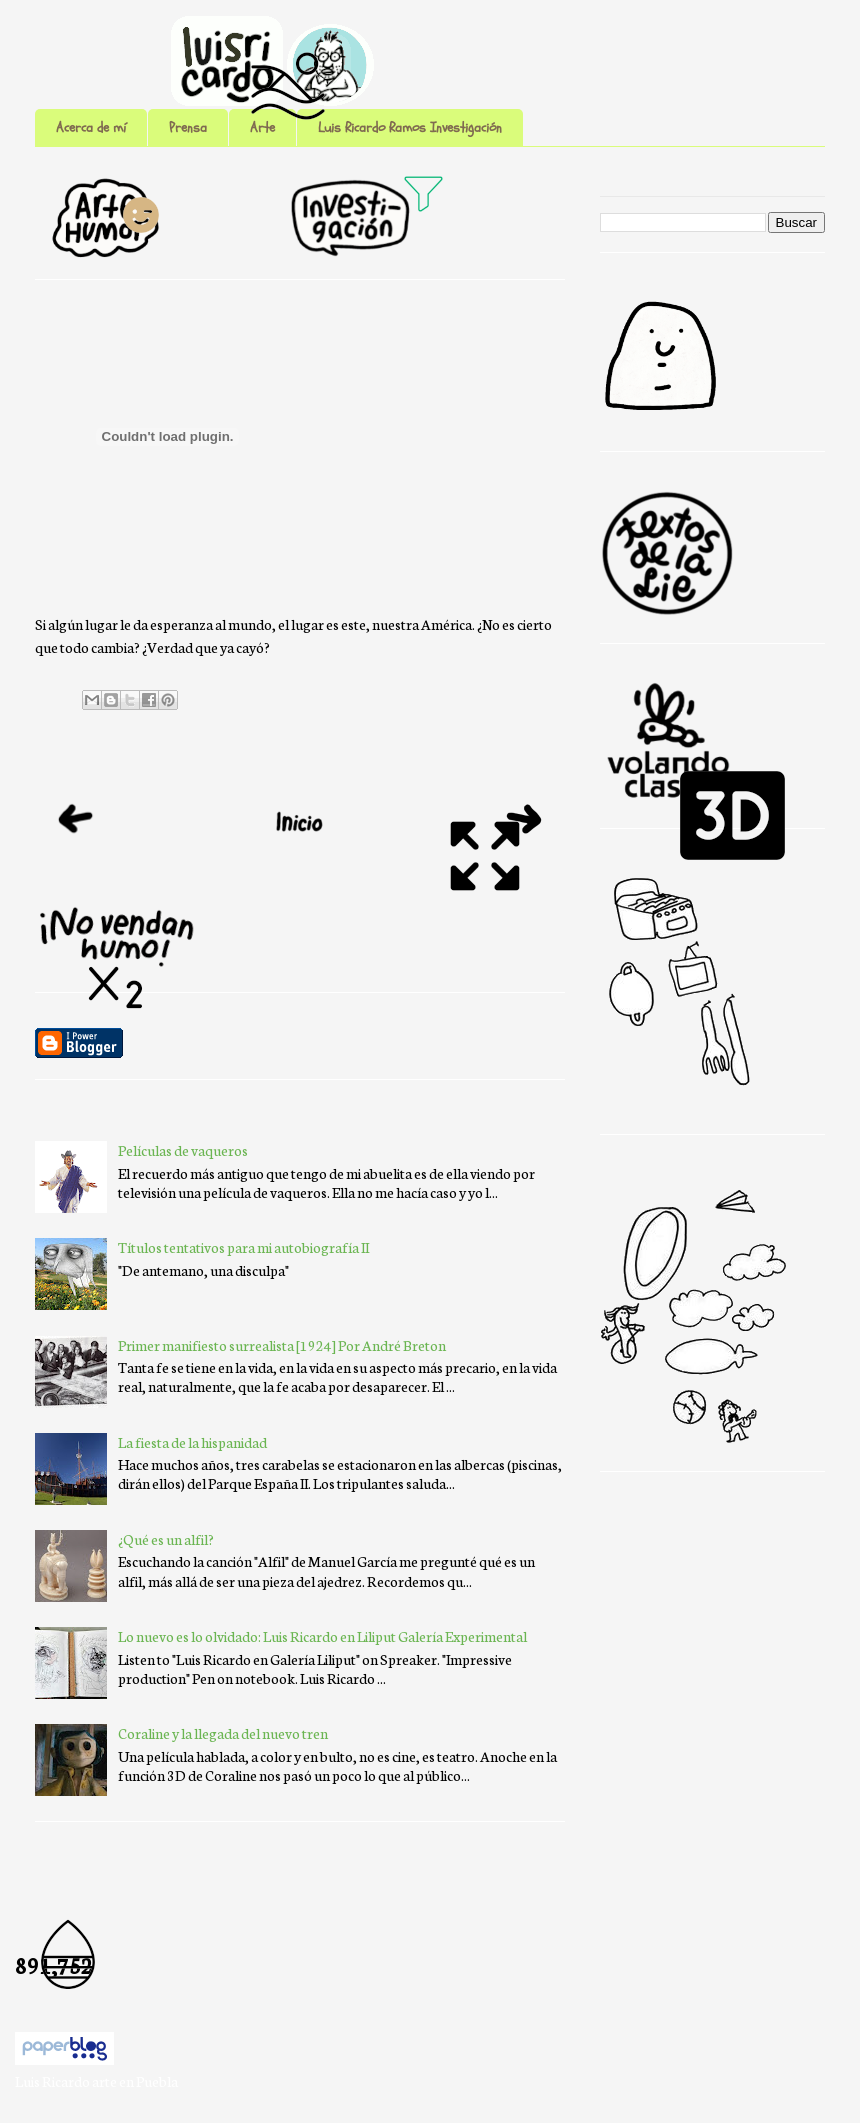 This screenshot has height=2123, width=860. Describe the element at coordinates (288, 86) in the screenshot. I see `access swimming pool or aquatic facilities` at that location.